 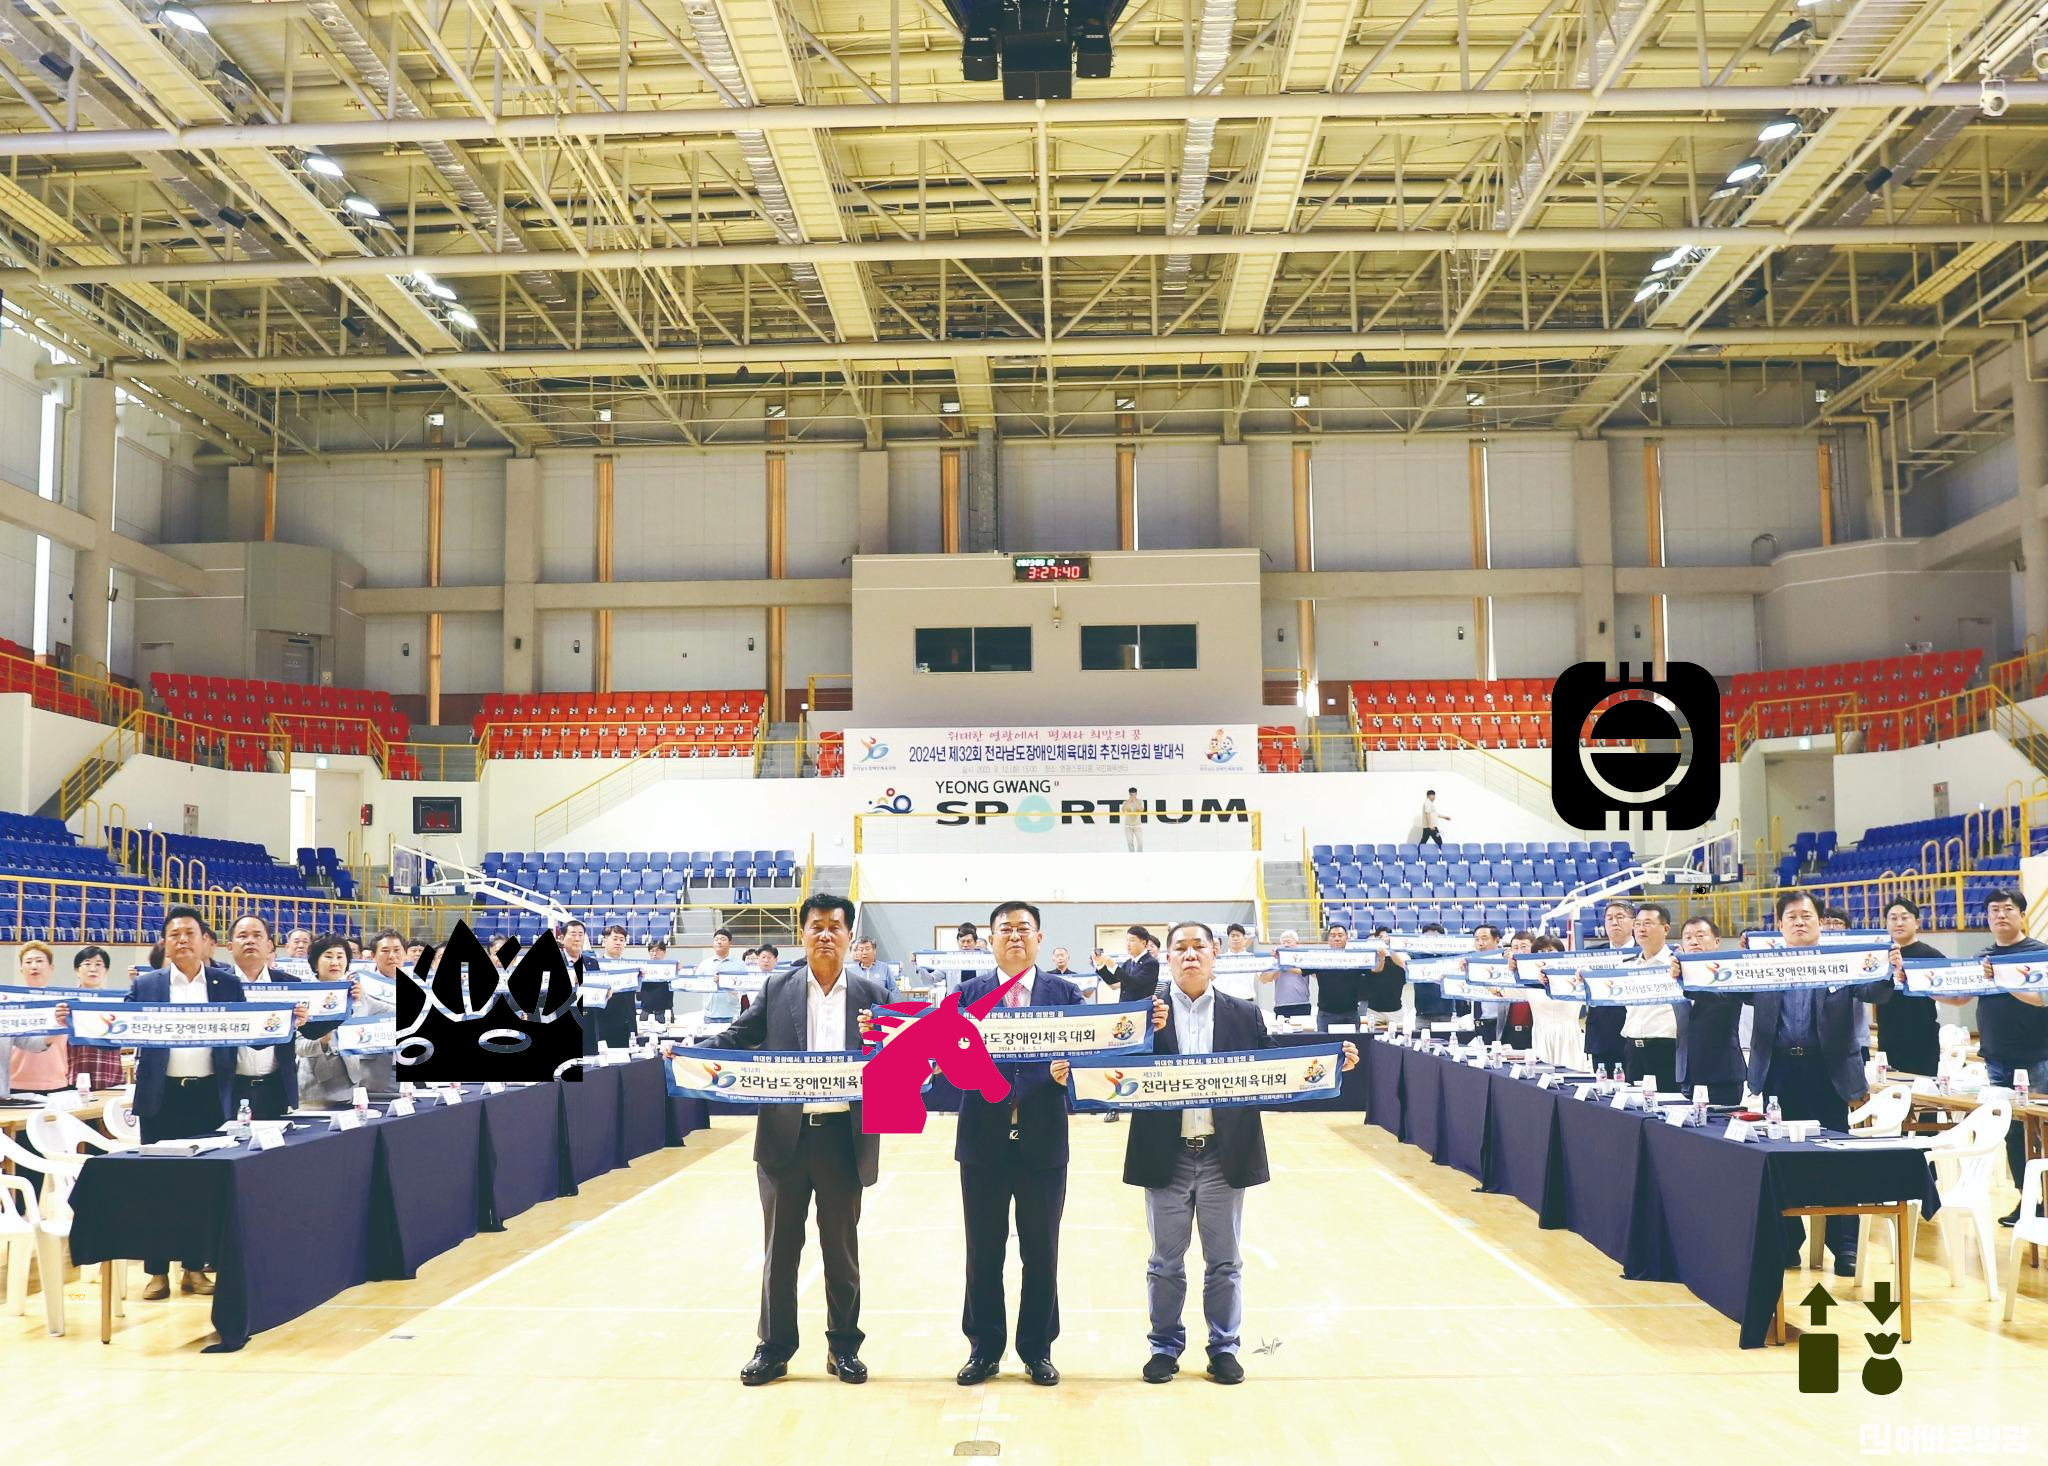 I want to click on access fantasy or mythical creature content, so click(x=947, y=1049).